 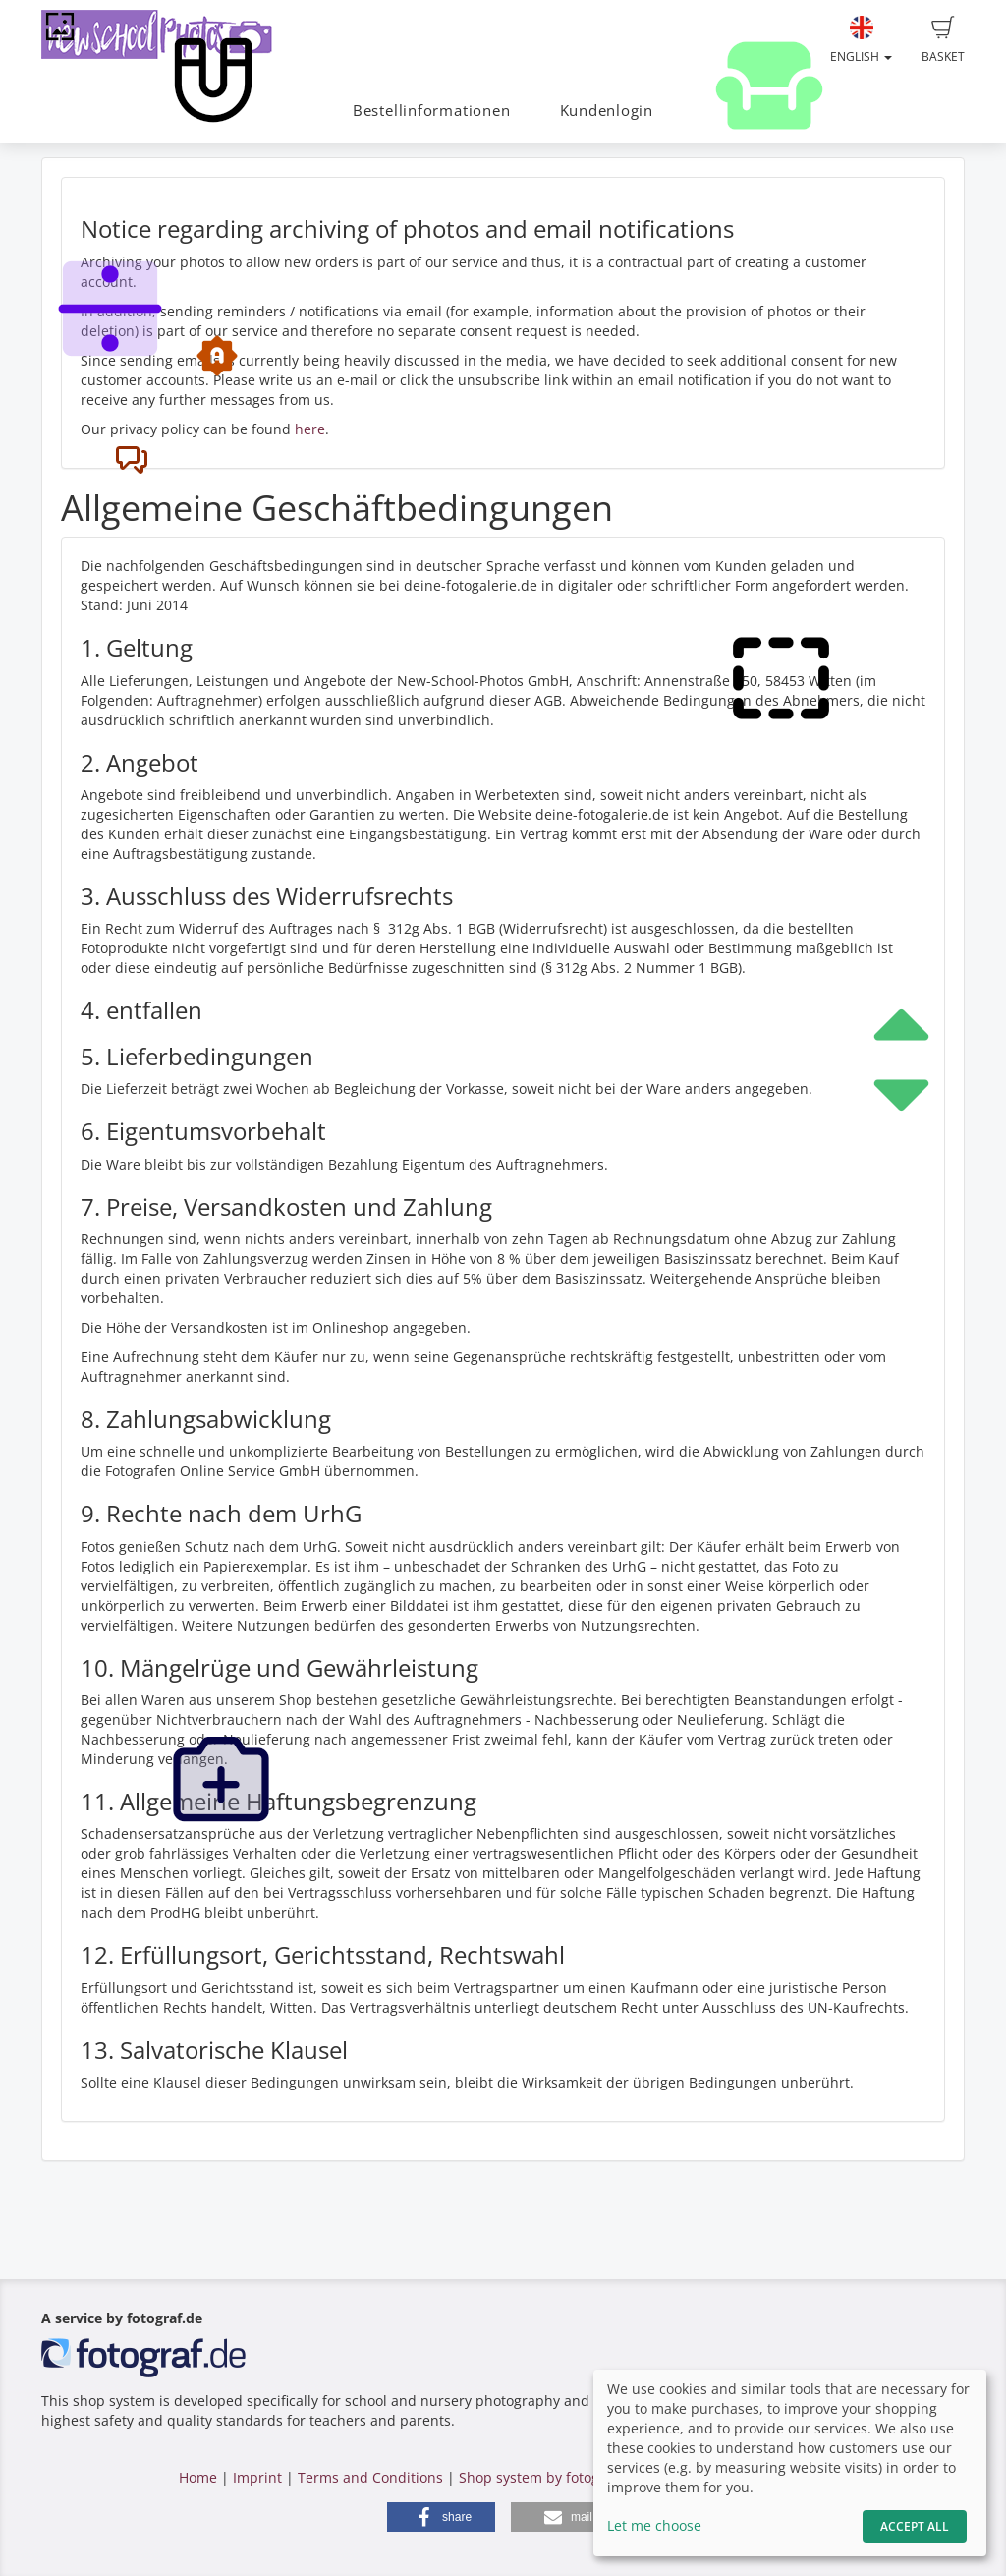 I want to click on view discussion thread, so click(x=132, y=460).